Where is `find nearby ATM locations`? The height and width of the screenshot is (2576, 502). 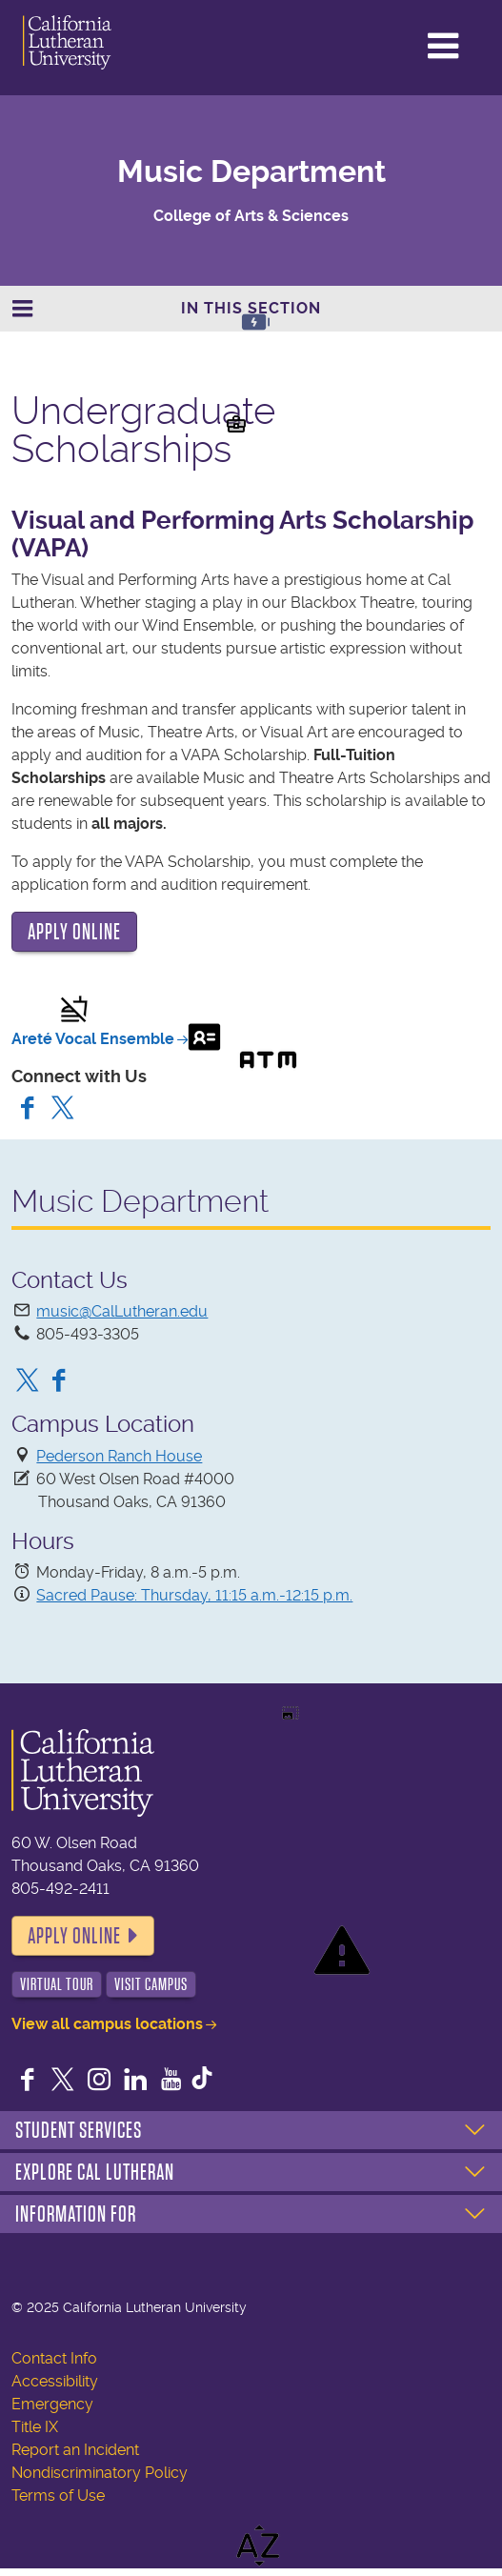
find nearby ATM locations is located at coordinates (268, 1059).